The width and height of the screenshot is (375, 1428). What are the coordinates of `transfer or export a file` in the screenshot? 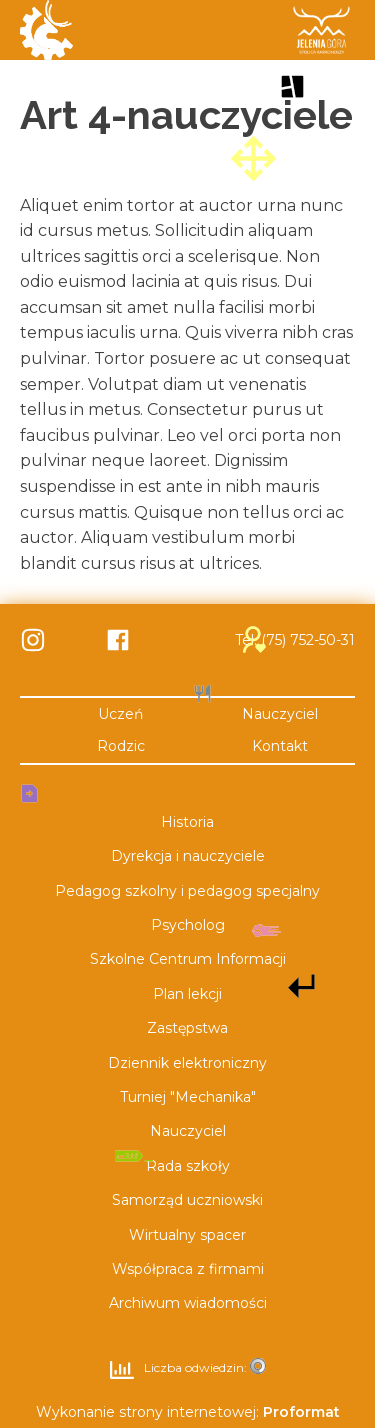 It's located at (29, 793).